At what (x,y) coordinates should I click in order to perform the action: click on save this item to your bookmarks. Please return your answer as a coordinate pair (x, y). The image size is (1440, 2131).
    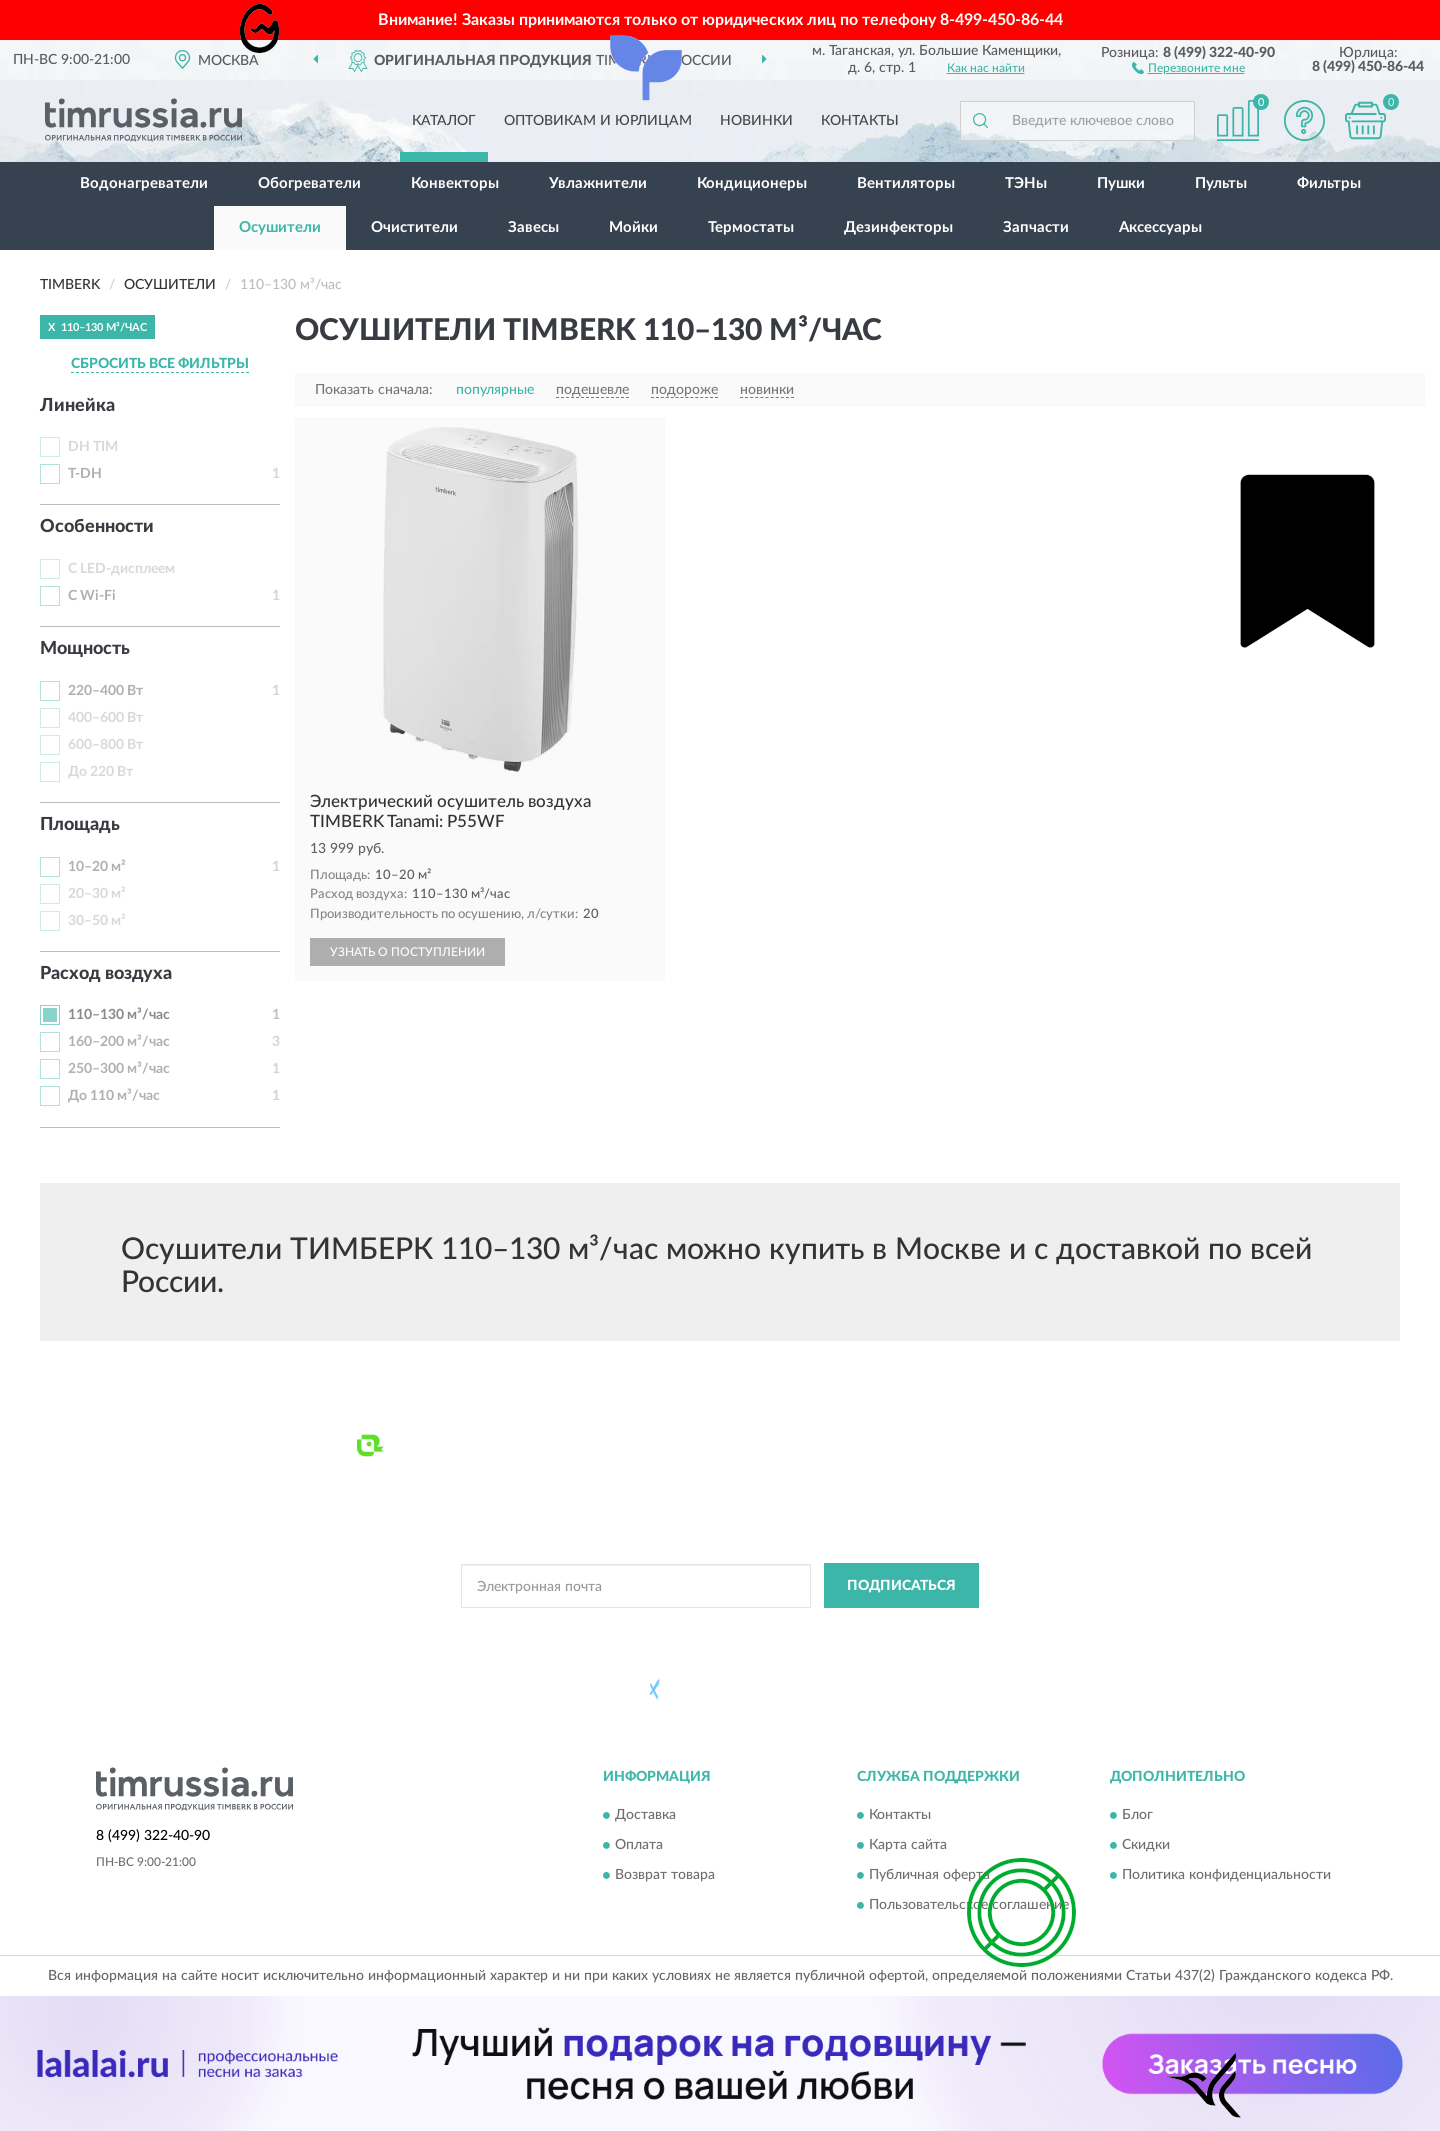
    Looking at the image, I should click on (1307, 558).